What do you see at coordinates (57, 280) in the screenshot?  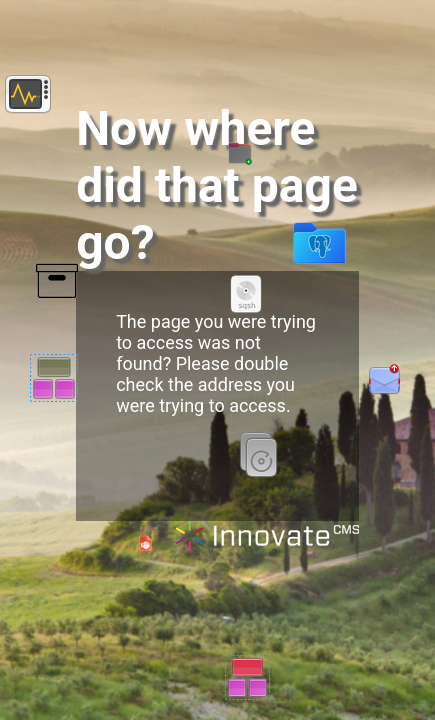 I see `access archived emails` at bounding box center [57, 280].